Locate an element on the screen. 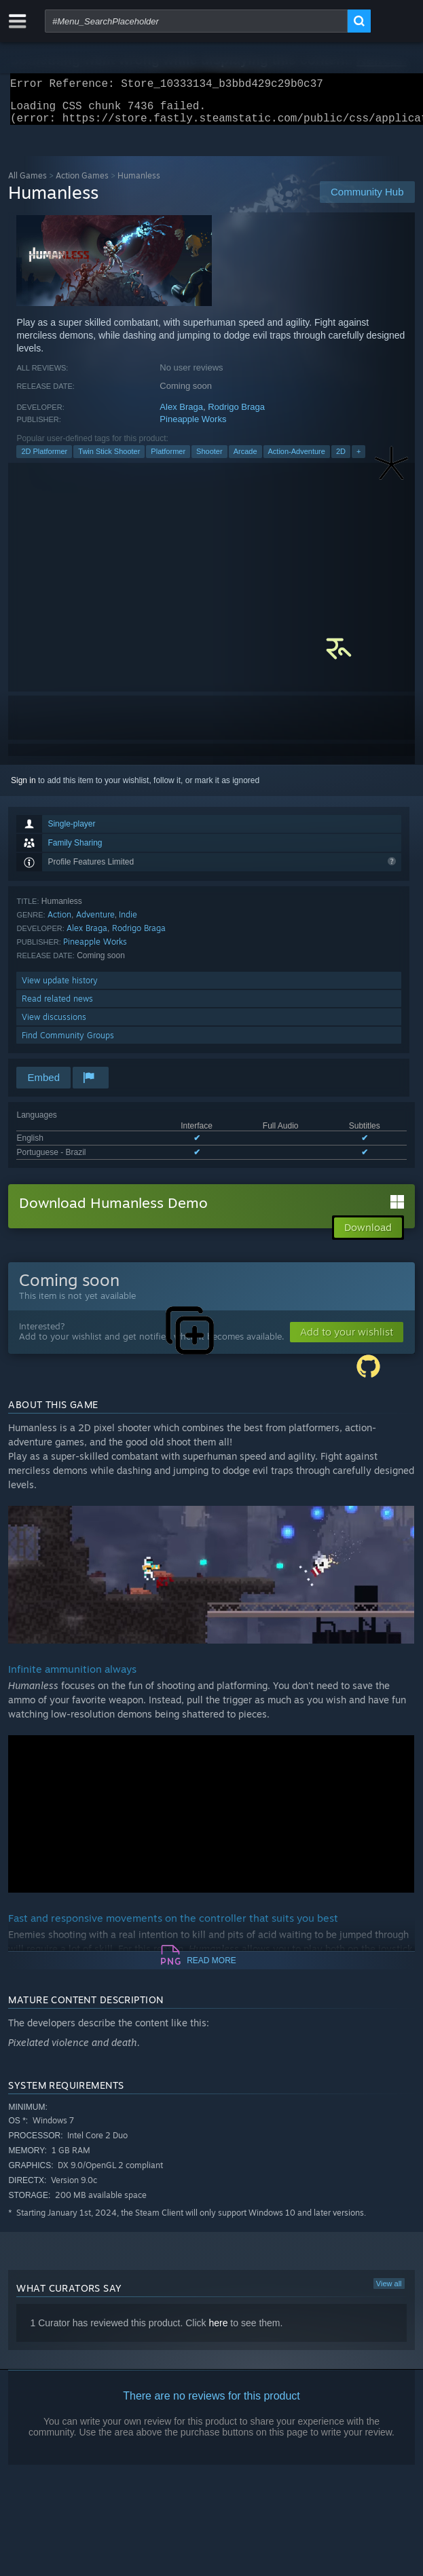 Image resolution: width=423 pixels, height=2576 pixels. view project on github is located at coordinates (368, 1366).